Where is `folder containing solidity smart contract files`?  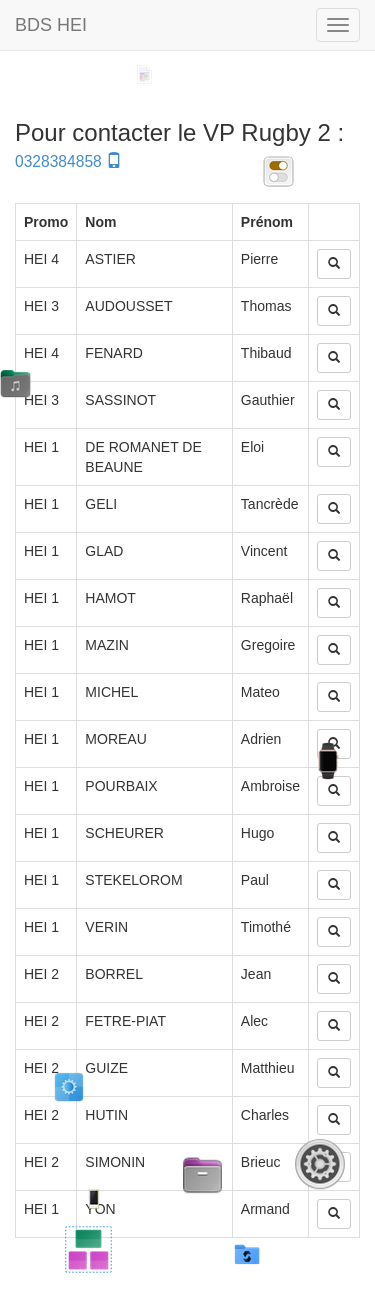 folder containing solidity smart contract files is located at coordinates (247, 1255).